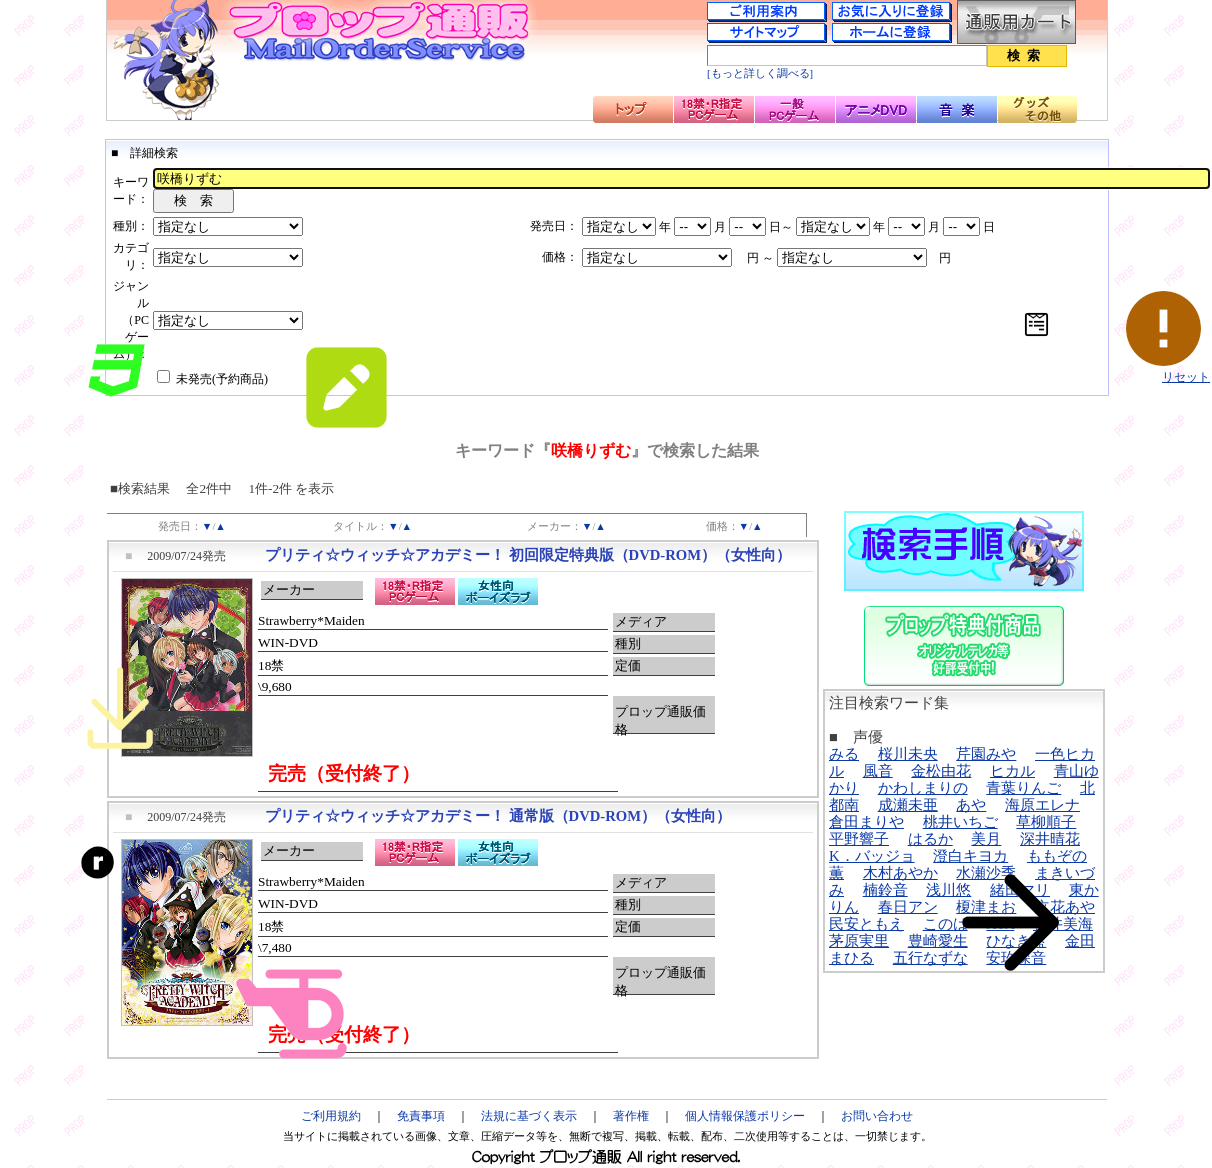 Image resolution: width=1212 pixels, height=1168 pixels. What do you see at coordinates (1010, 922) in the screenshot?
I see `navigate to the next item or page` at bounding box center [1010, 922].